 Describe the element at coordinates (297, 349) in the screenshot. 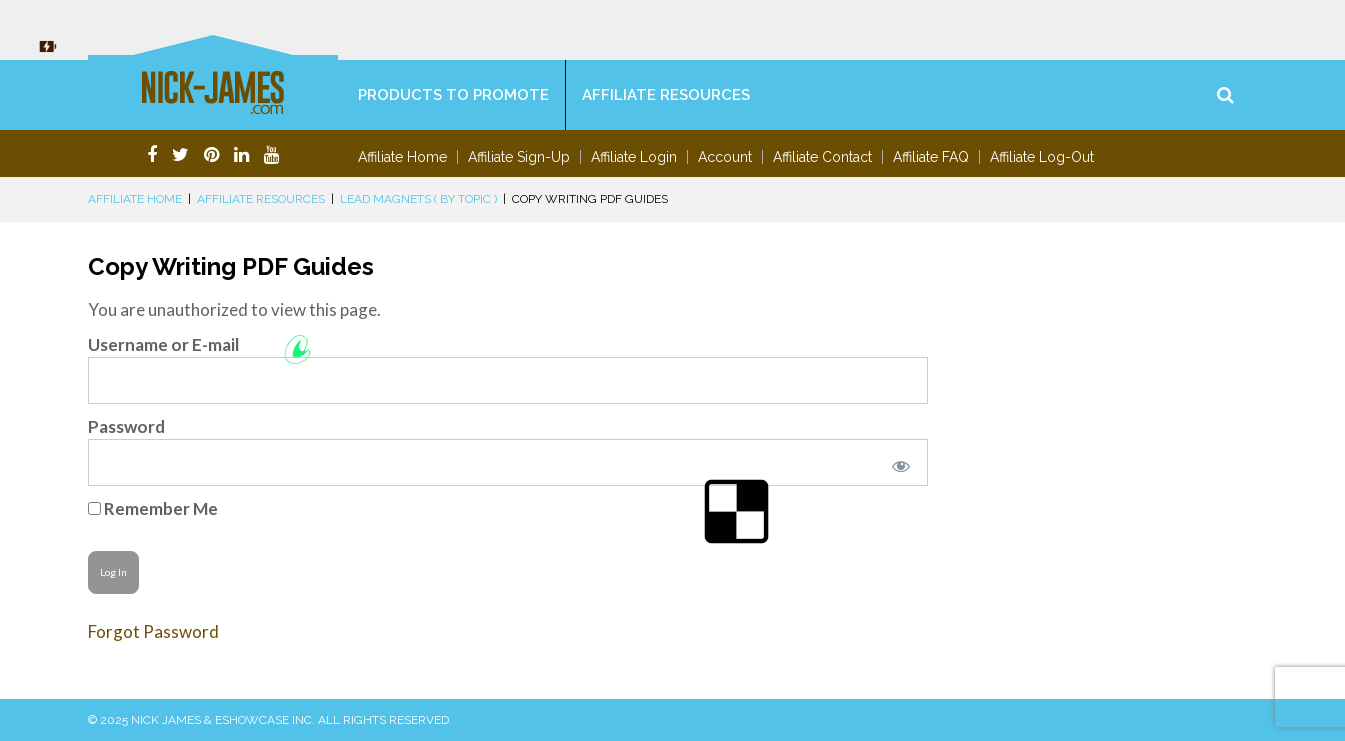

I see `crewai logo` at that location.